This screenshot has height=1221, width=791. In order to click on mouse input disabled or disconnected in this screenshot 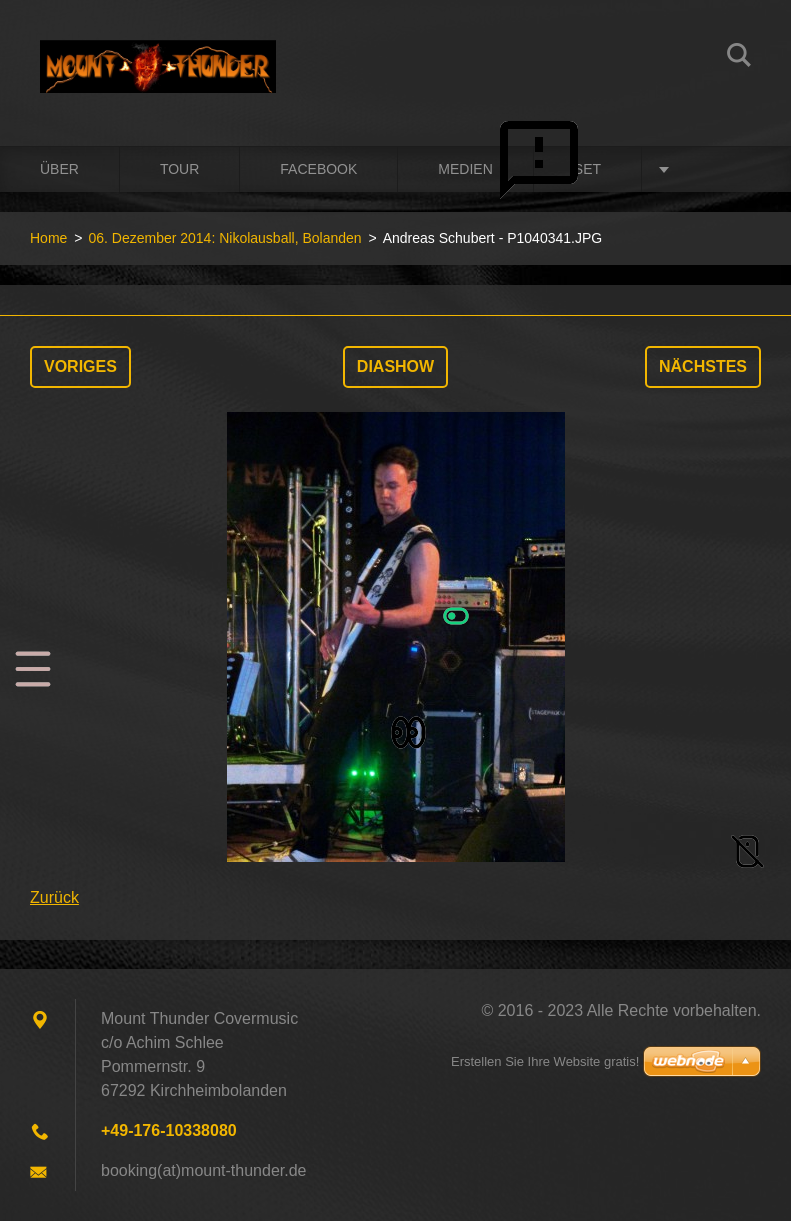, I will do `click(747, 851)`.